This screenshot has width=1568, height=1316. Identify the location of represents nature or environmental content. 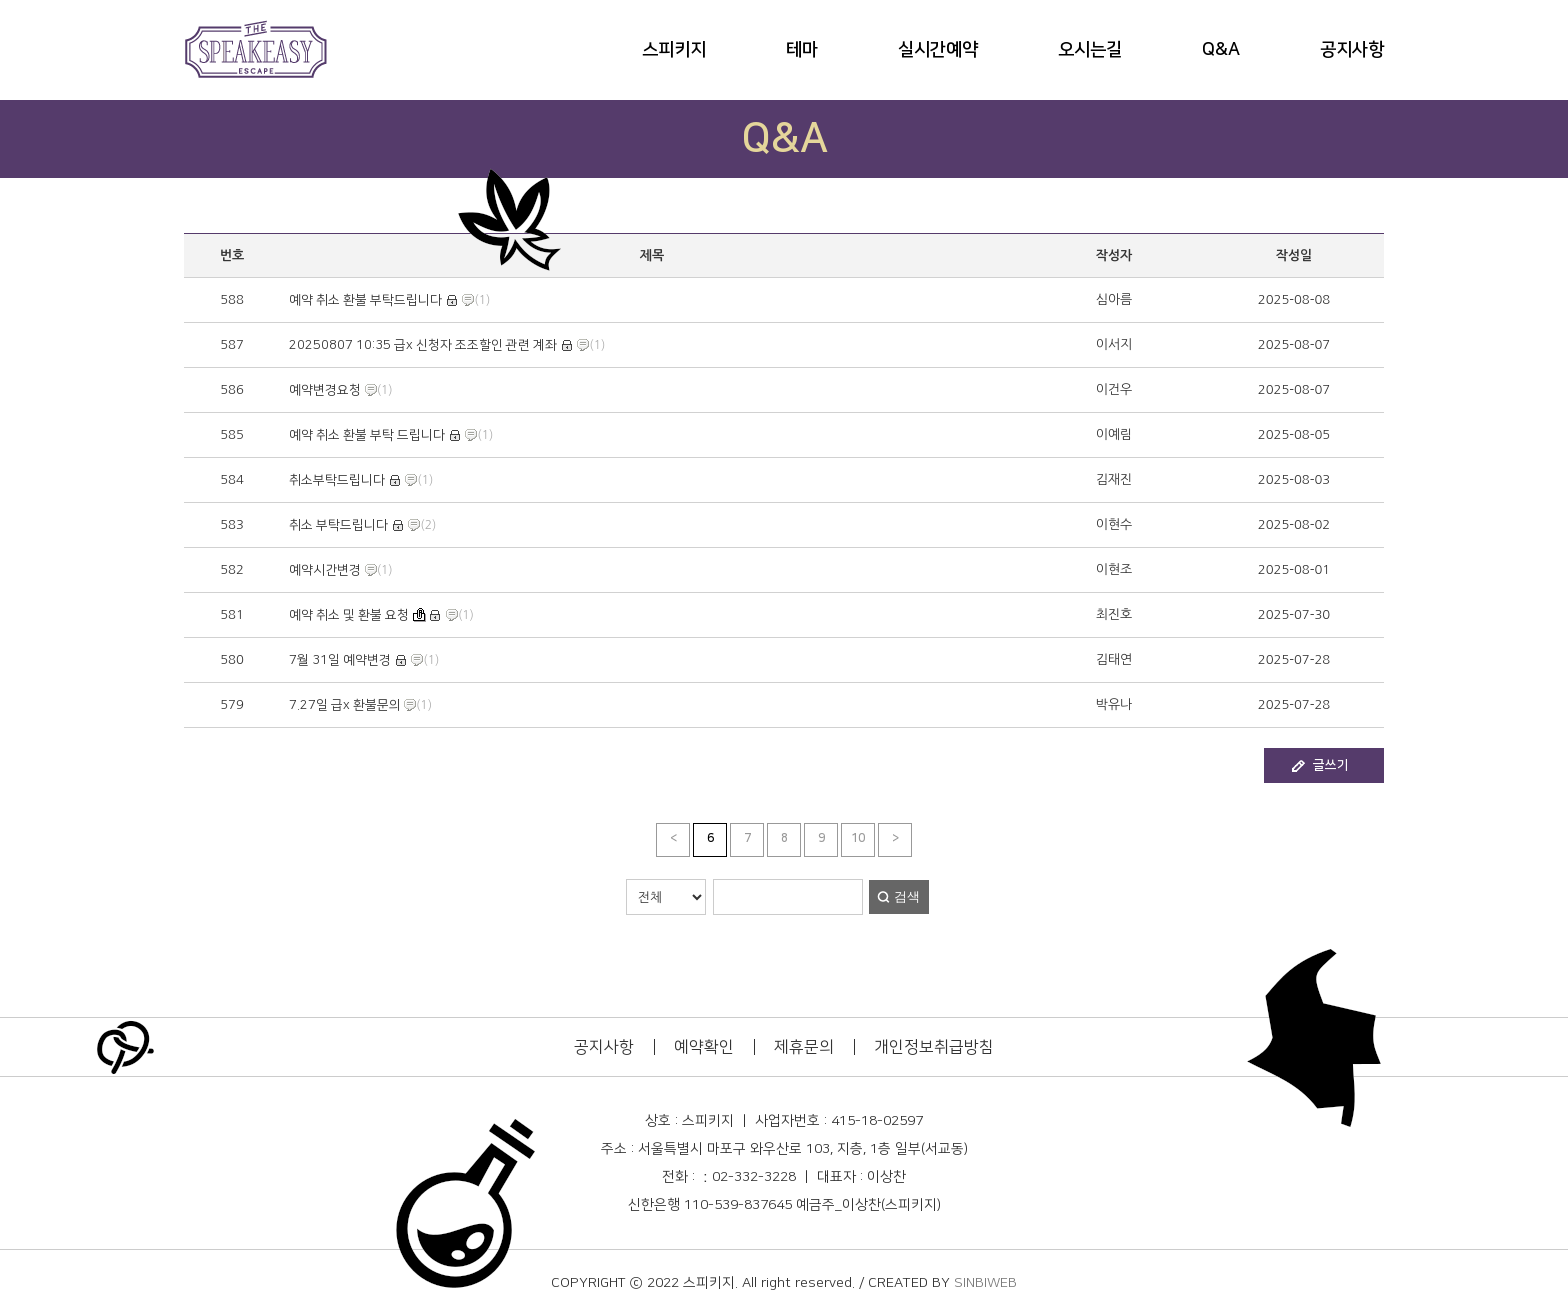
(508, 219).